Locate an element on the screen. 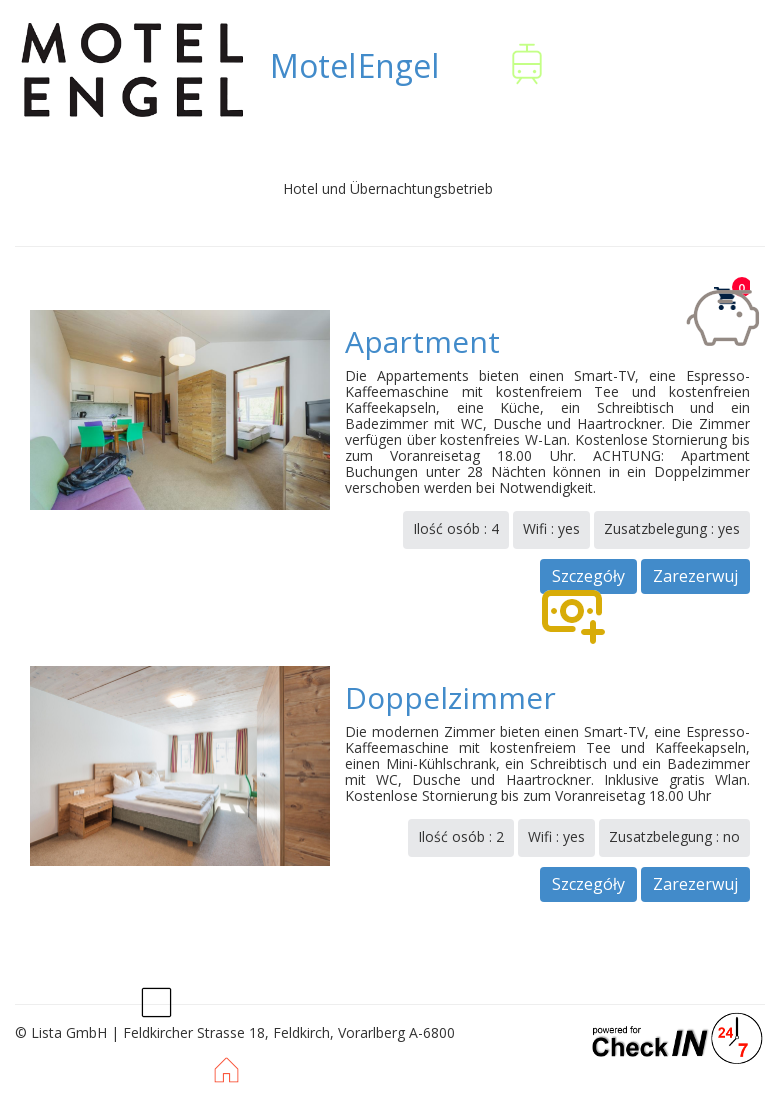 The height and width of the screenshot is (1116, 780). access public transit or tram routes is located at coordinates (527, 64).